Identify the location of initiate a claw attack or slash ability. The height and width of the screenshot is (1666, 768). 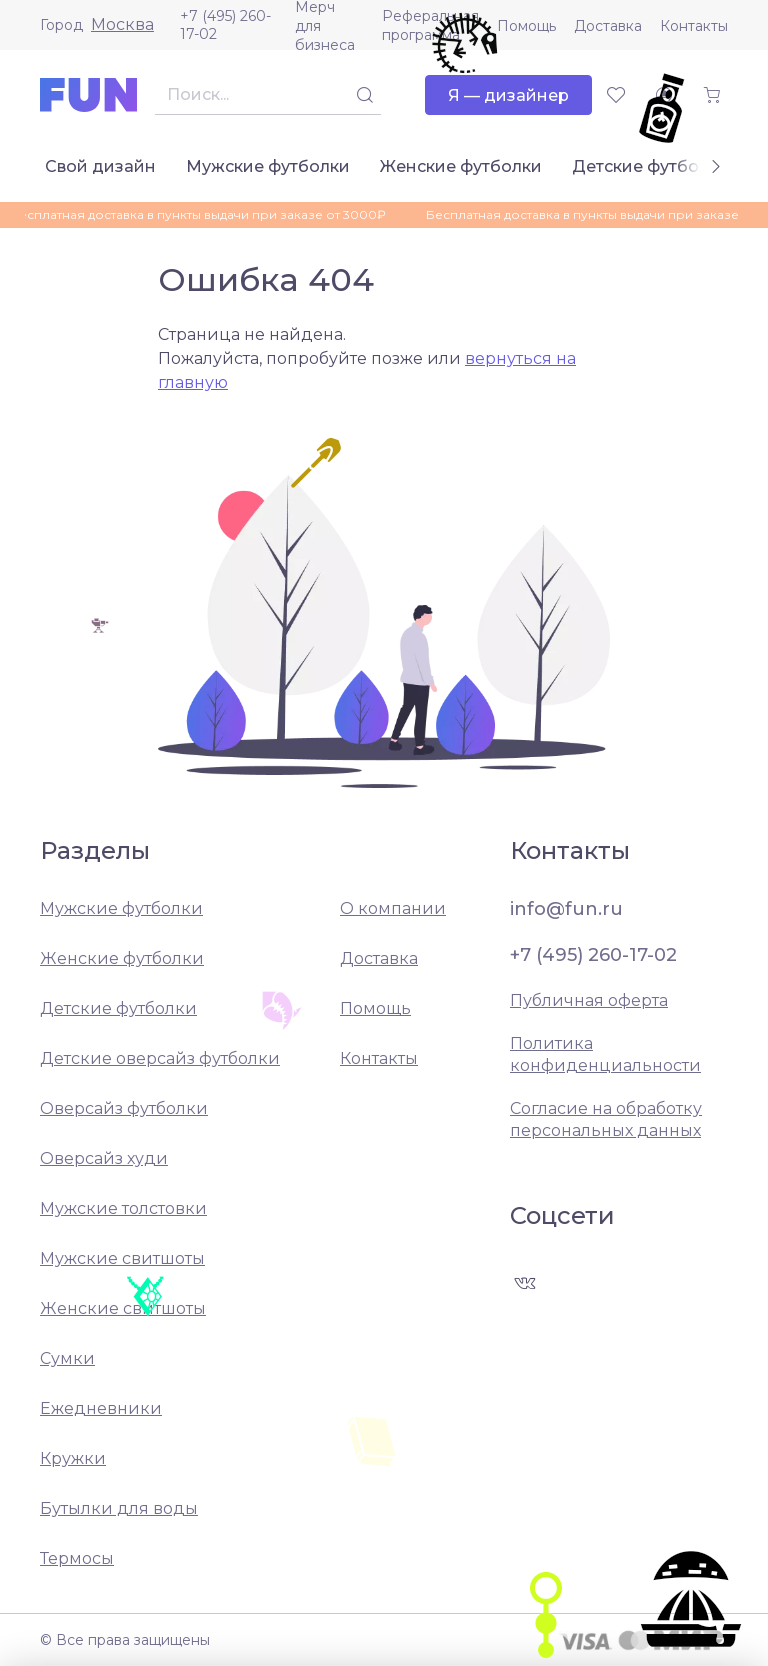
(282, 1011).